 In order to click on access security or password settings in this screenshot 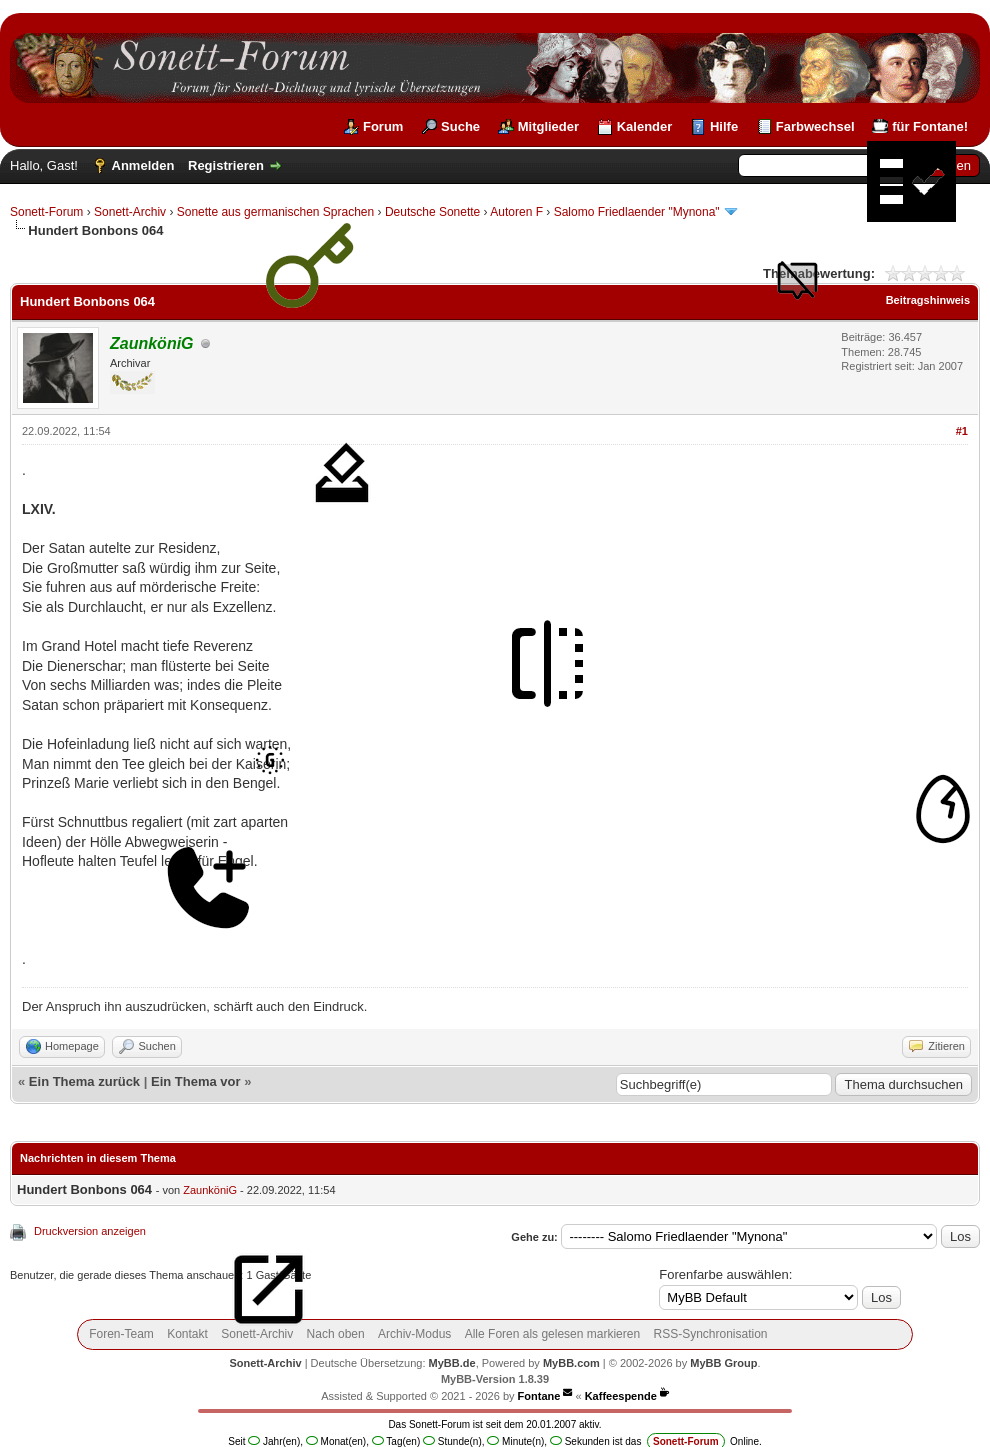, I will do `click(310, 267)`.